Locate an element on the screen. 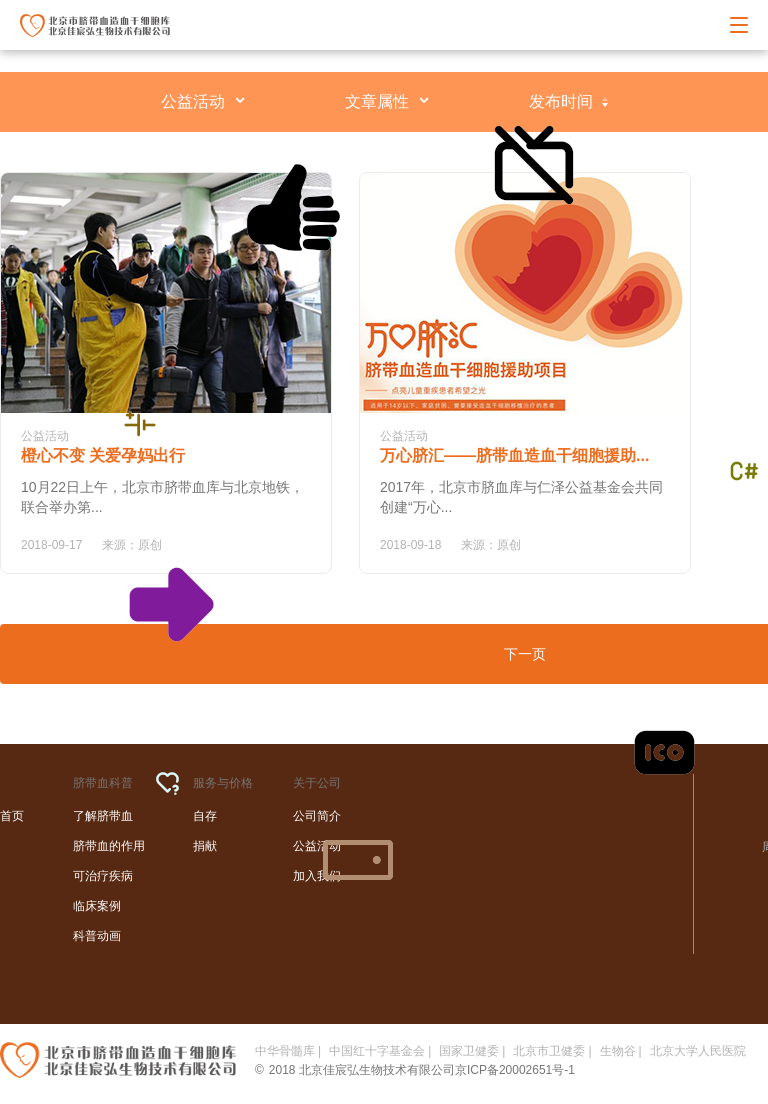  indicates c# programming language is located at coordinates (744, 471).